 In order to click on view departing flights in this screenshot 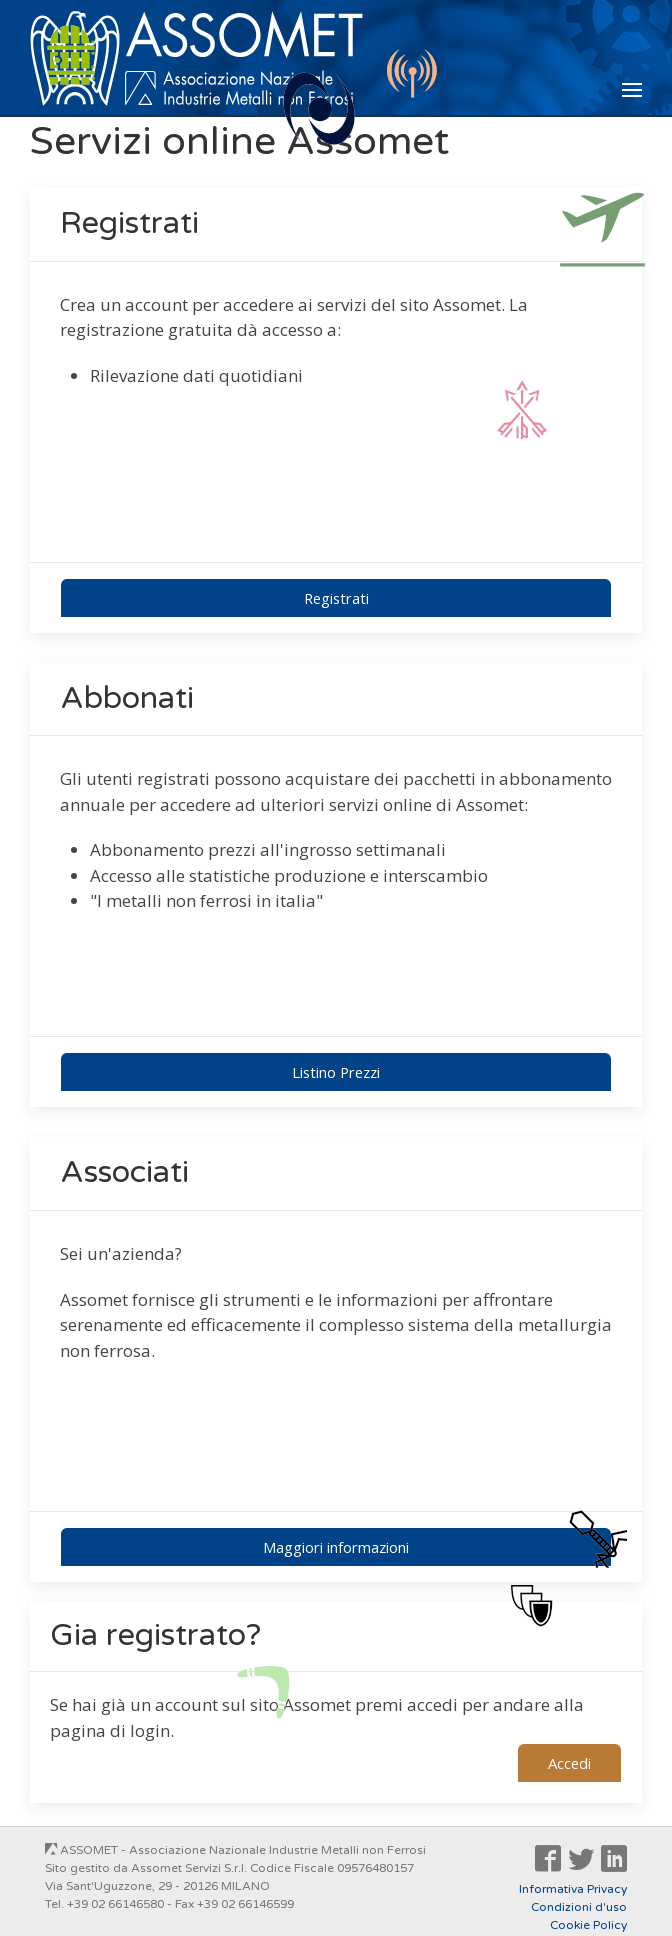, I will do `click(602, 228)`.